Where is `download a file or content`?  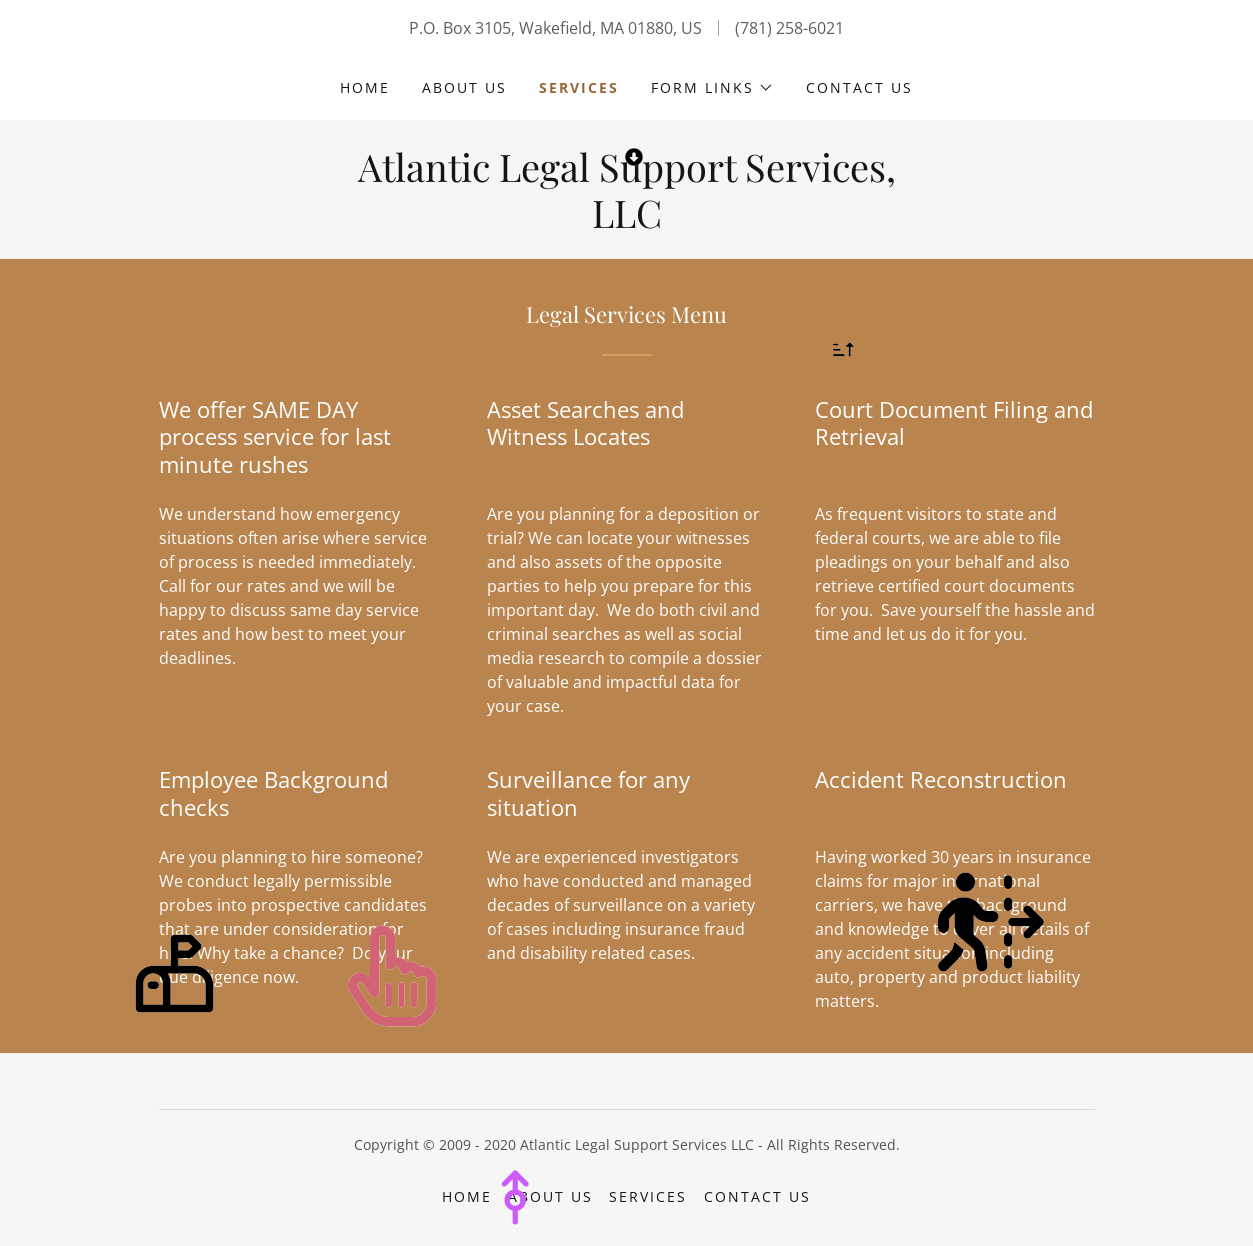
download a file or content is located at coordinates (634, 157).